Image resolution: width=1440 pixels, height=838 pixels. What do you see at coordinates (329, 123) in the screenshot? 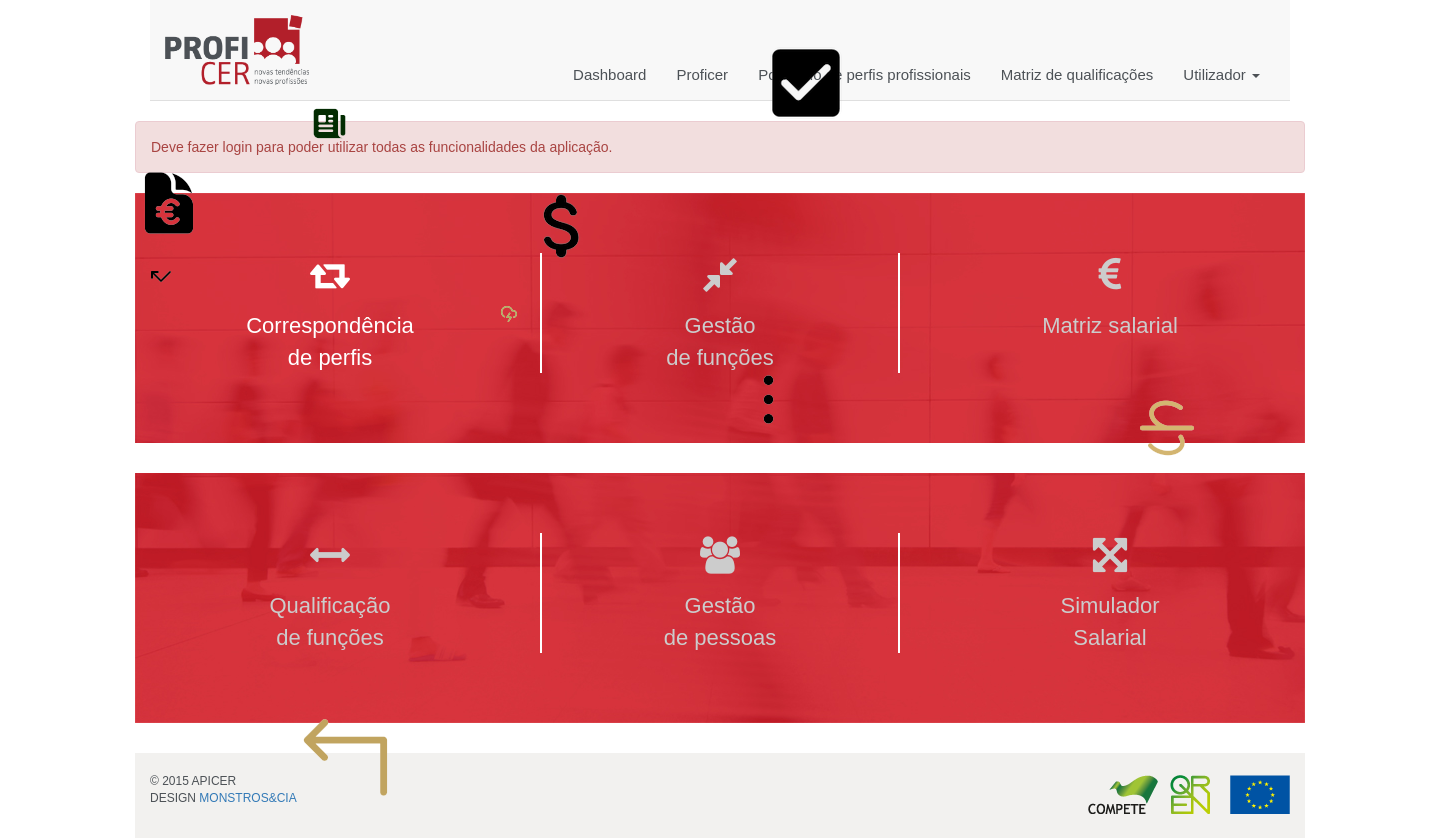
I see `view news articles or updates` at bounding box center [329, 123].